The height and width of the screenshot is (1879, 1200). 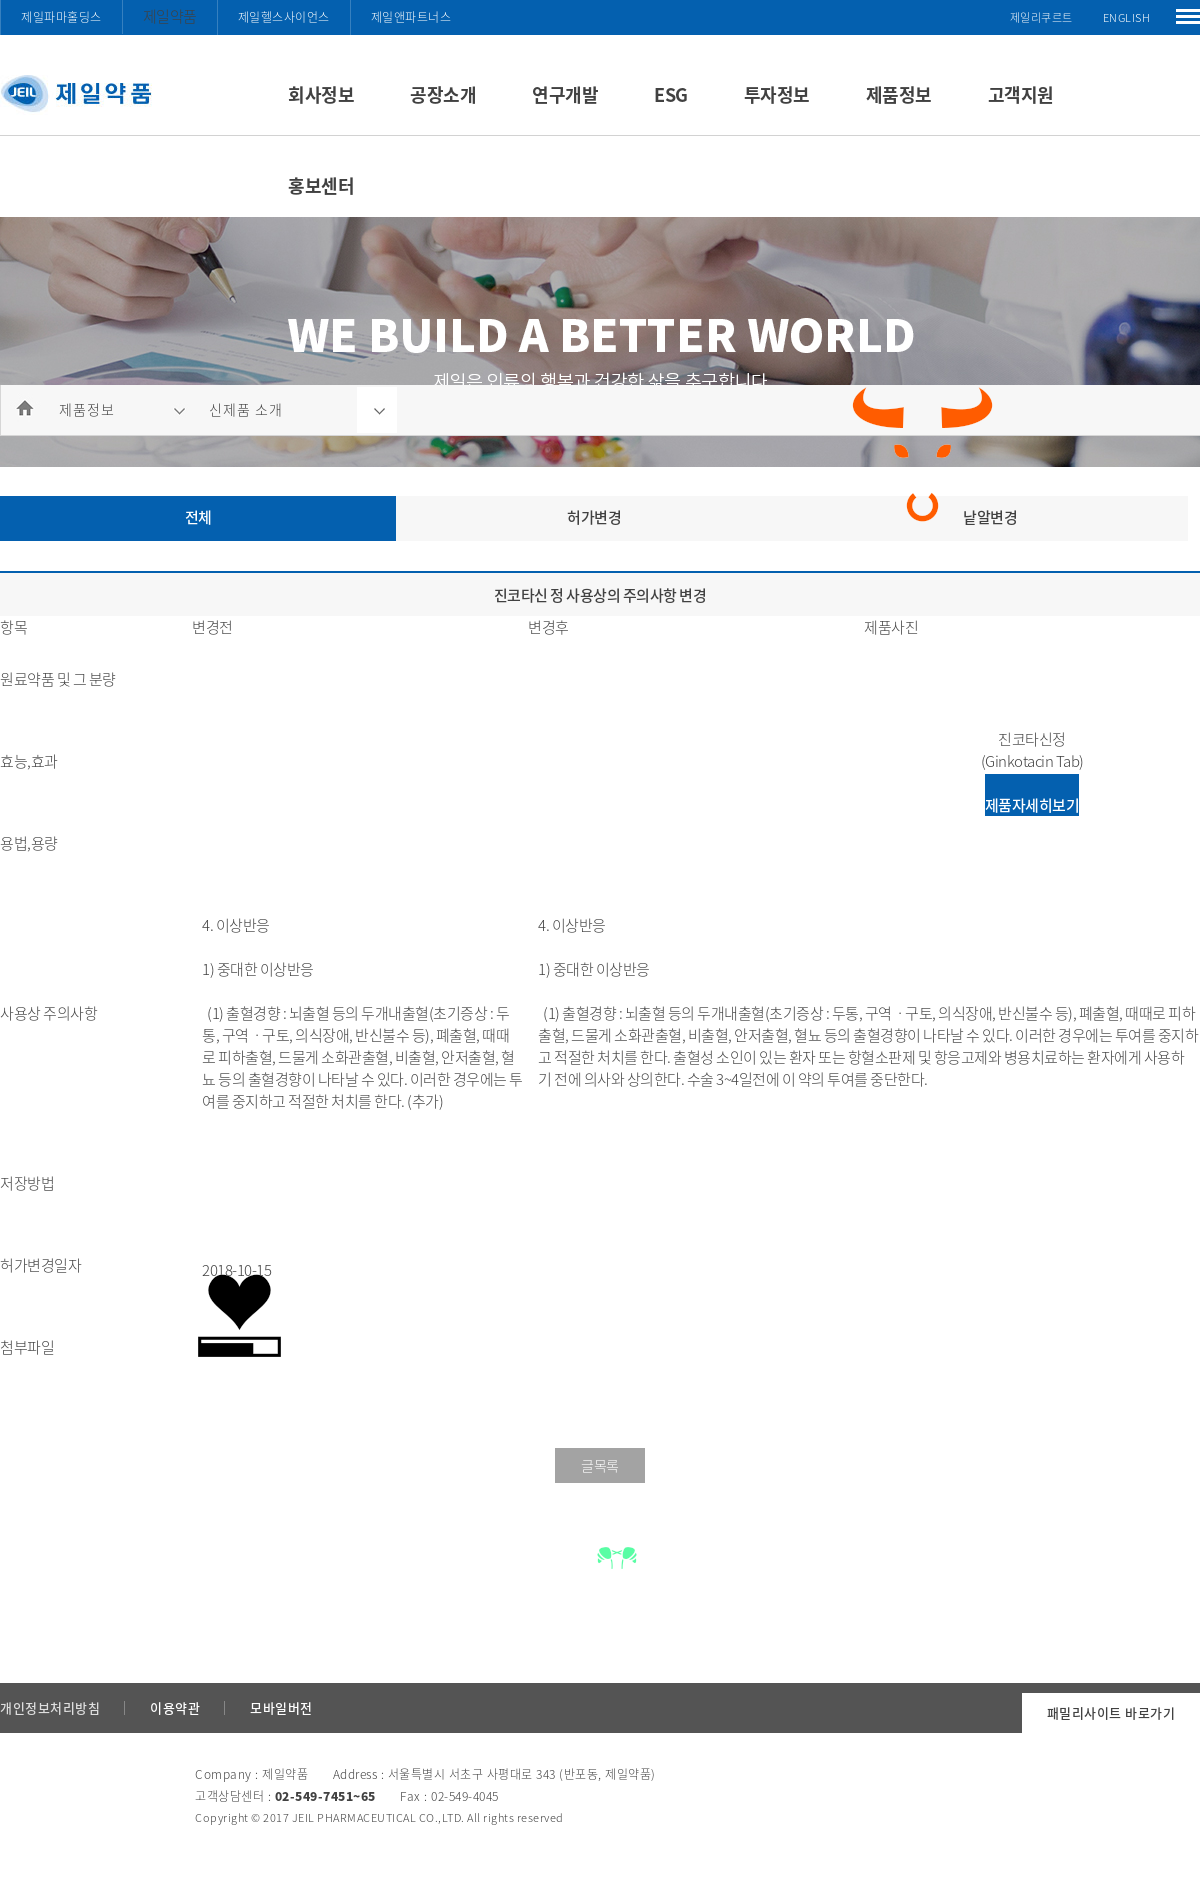 I want to click on represents a bull or taurus zodiac sign, so click(x=922, y=455).